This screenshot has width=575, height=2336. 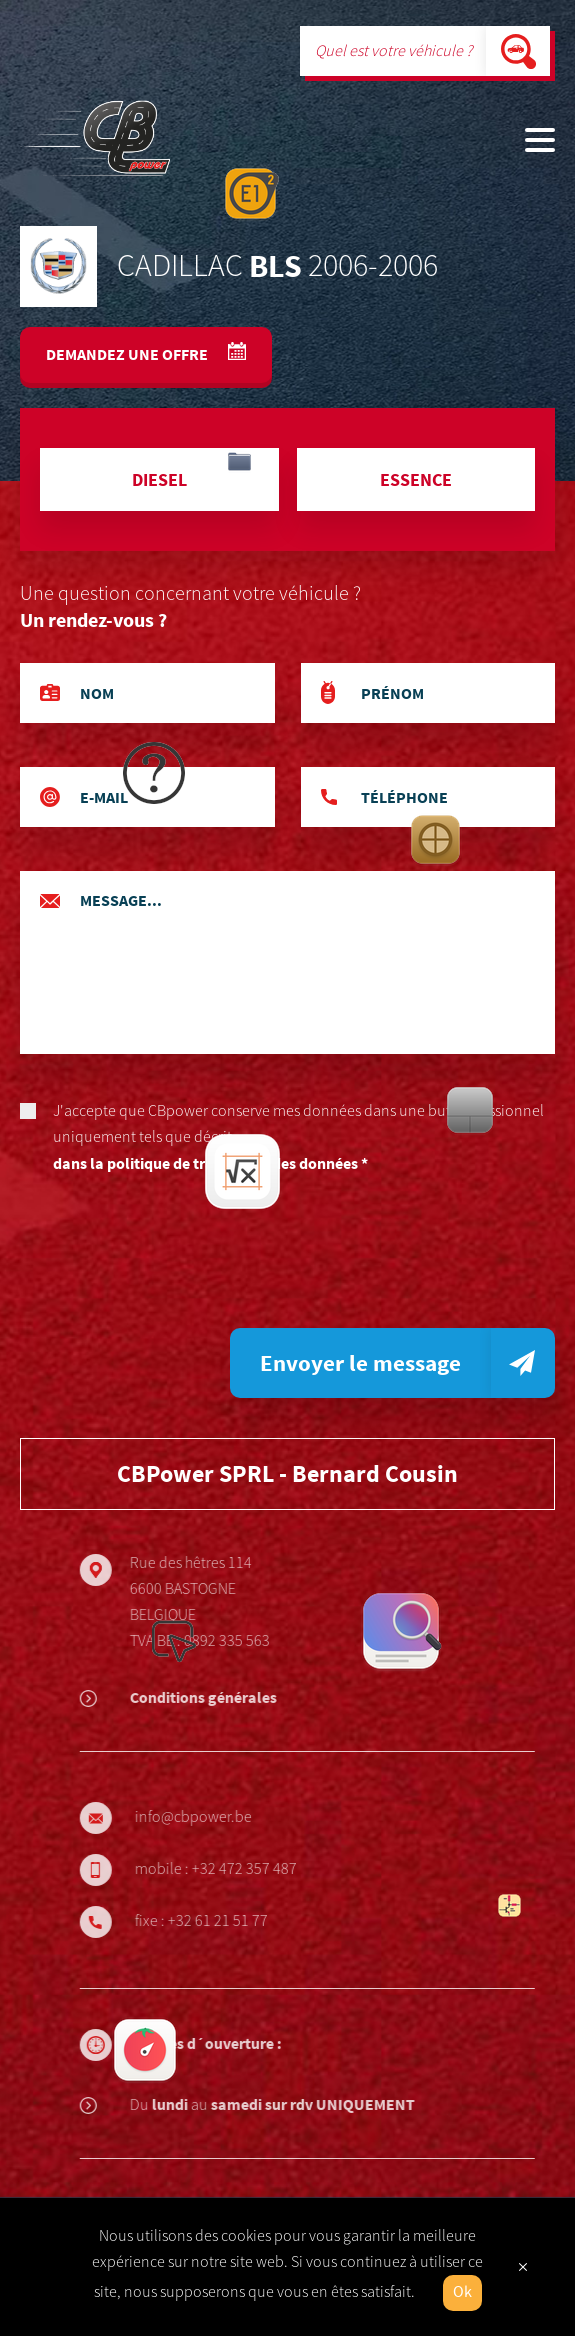 I want to click on open solanum pomodoro timer app, so click(x=145, y=2050).